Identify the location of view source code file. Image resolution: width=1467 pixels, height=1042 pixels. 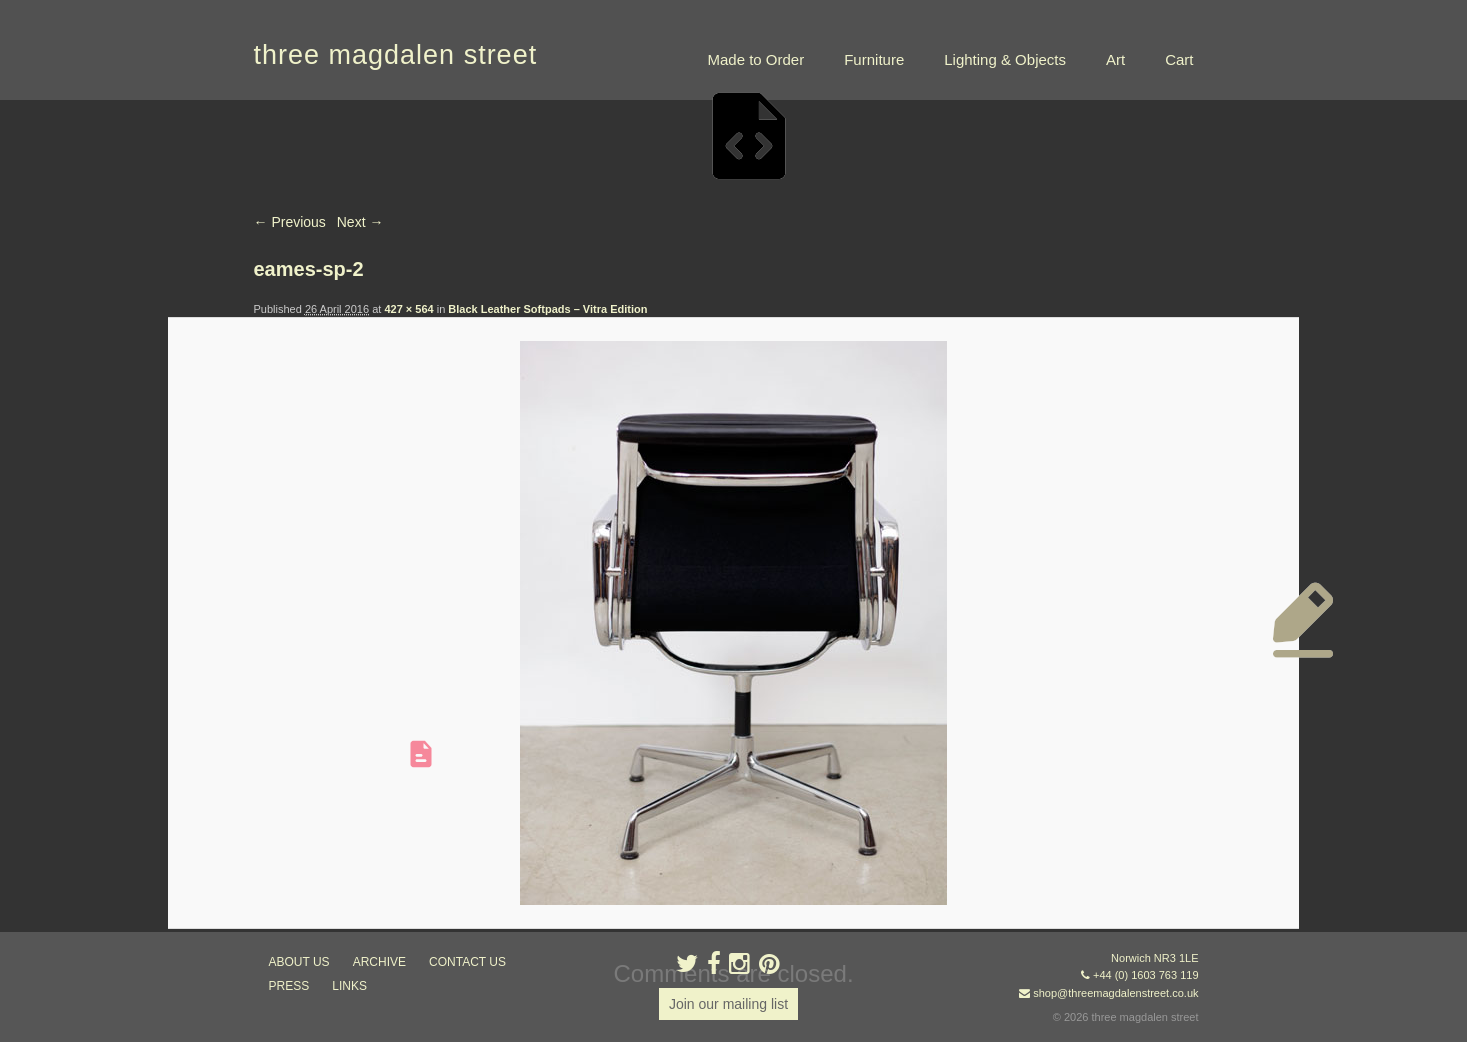
(749, 136).